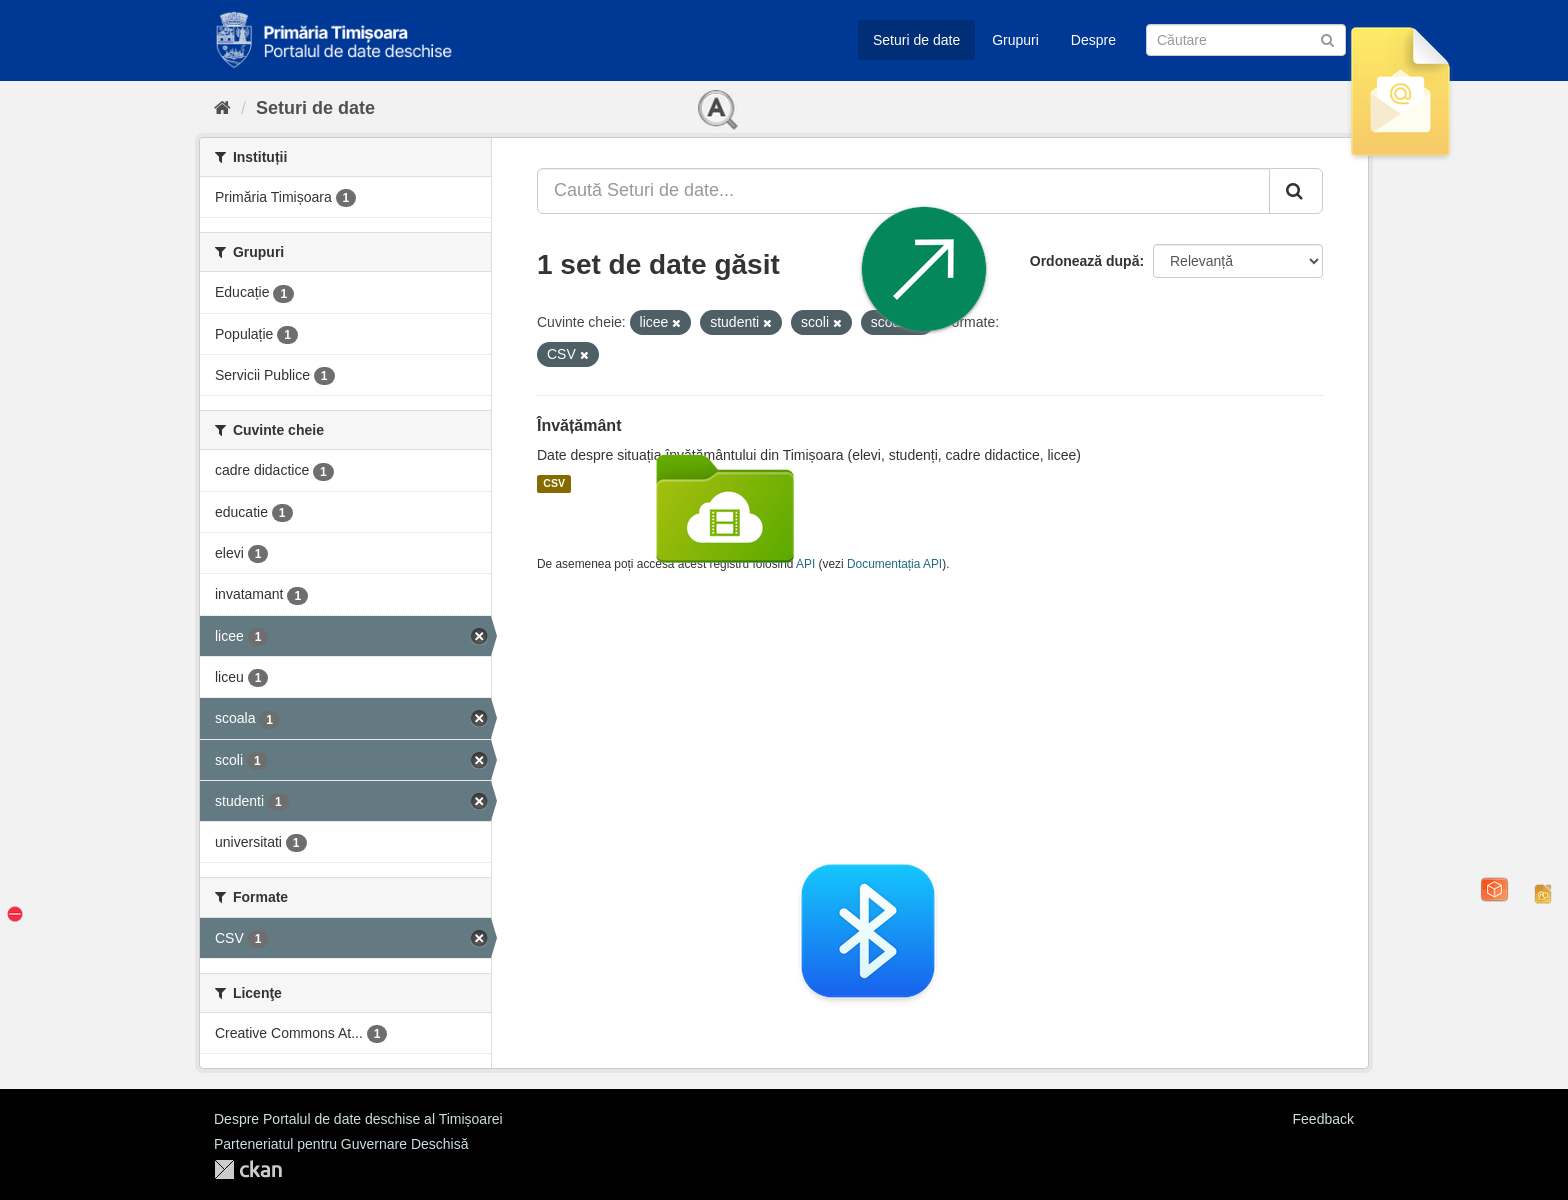  Describe the element at coordinates (718, 110) in the screenshot. I see `search within file contents` at that location.